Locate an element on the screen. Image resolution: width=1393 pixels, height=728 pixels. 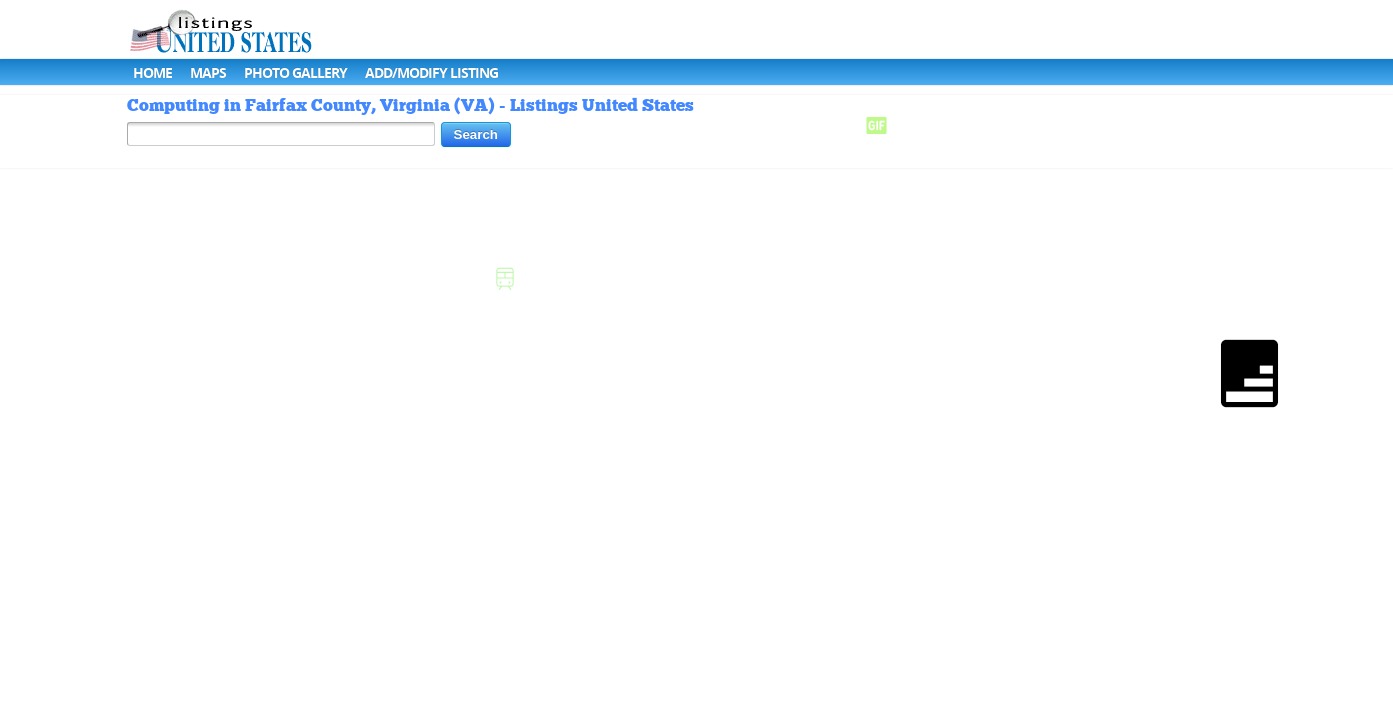
access train schedules or rail transit options is located at coordinates (505, 278).